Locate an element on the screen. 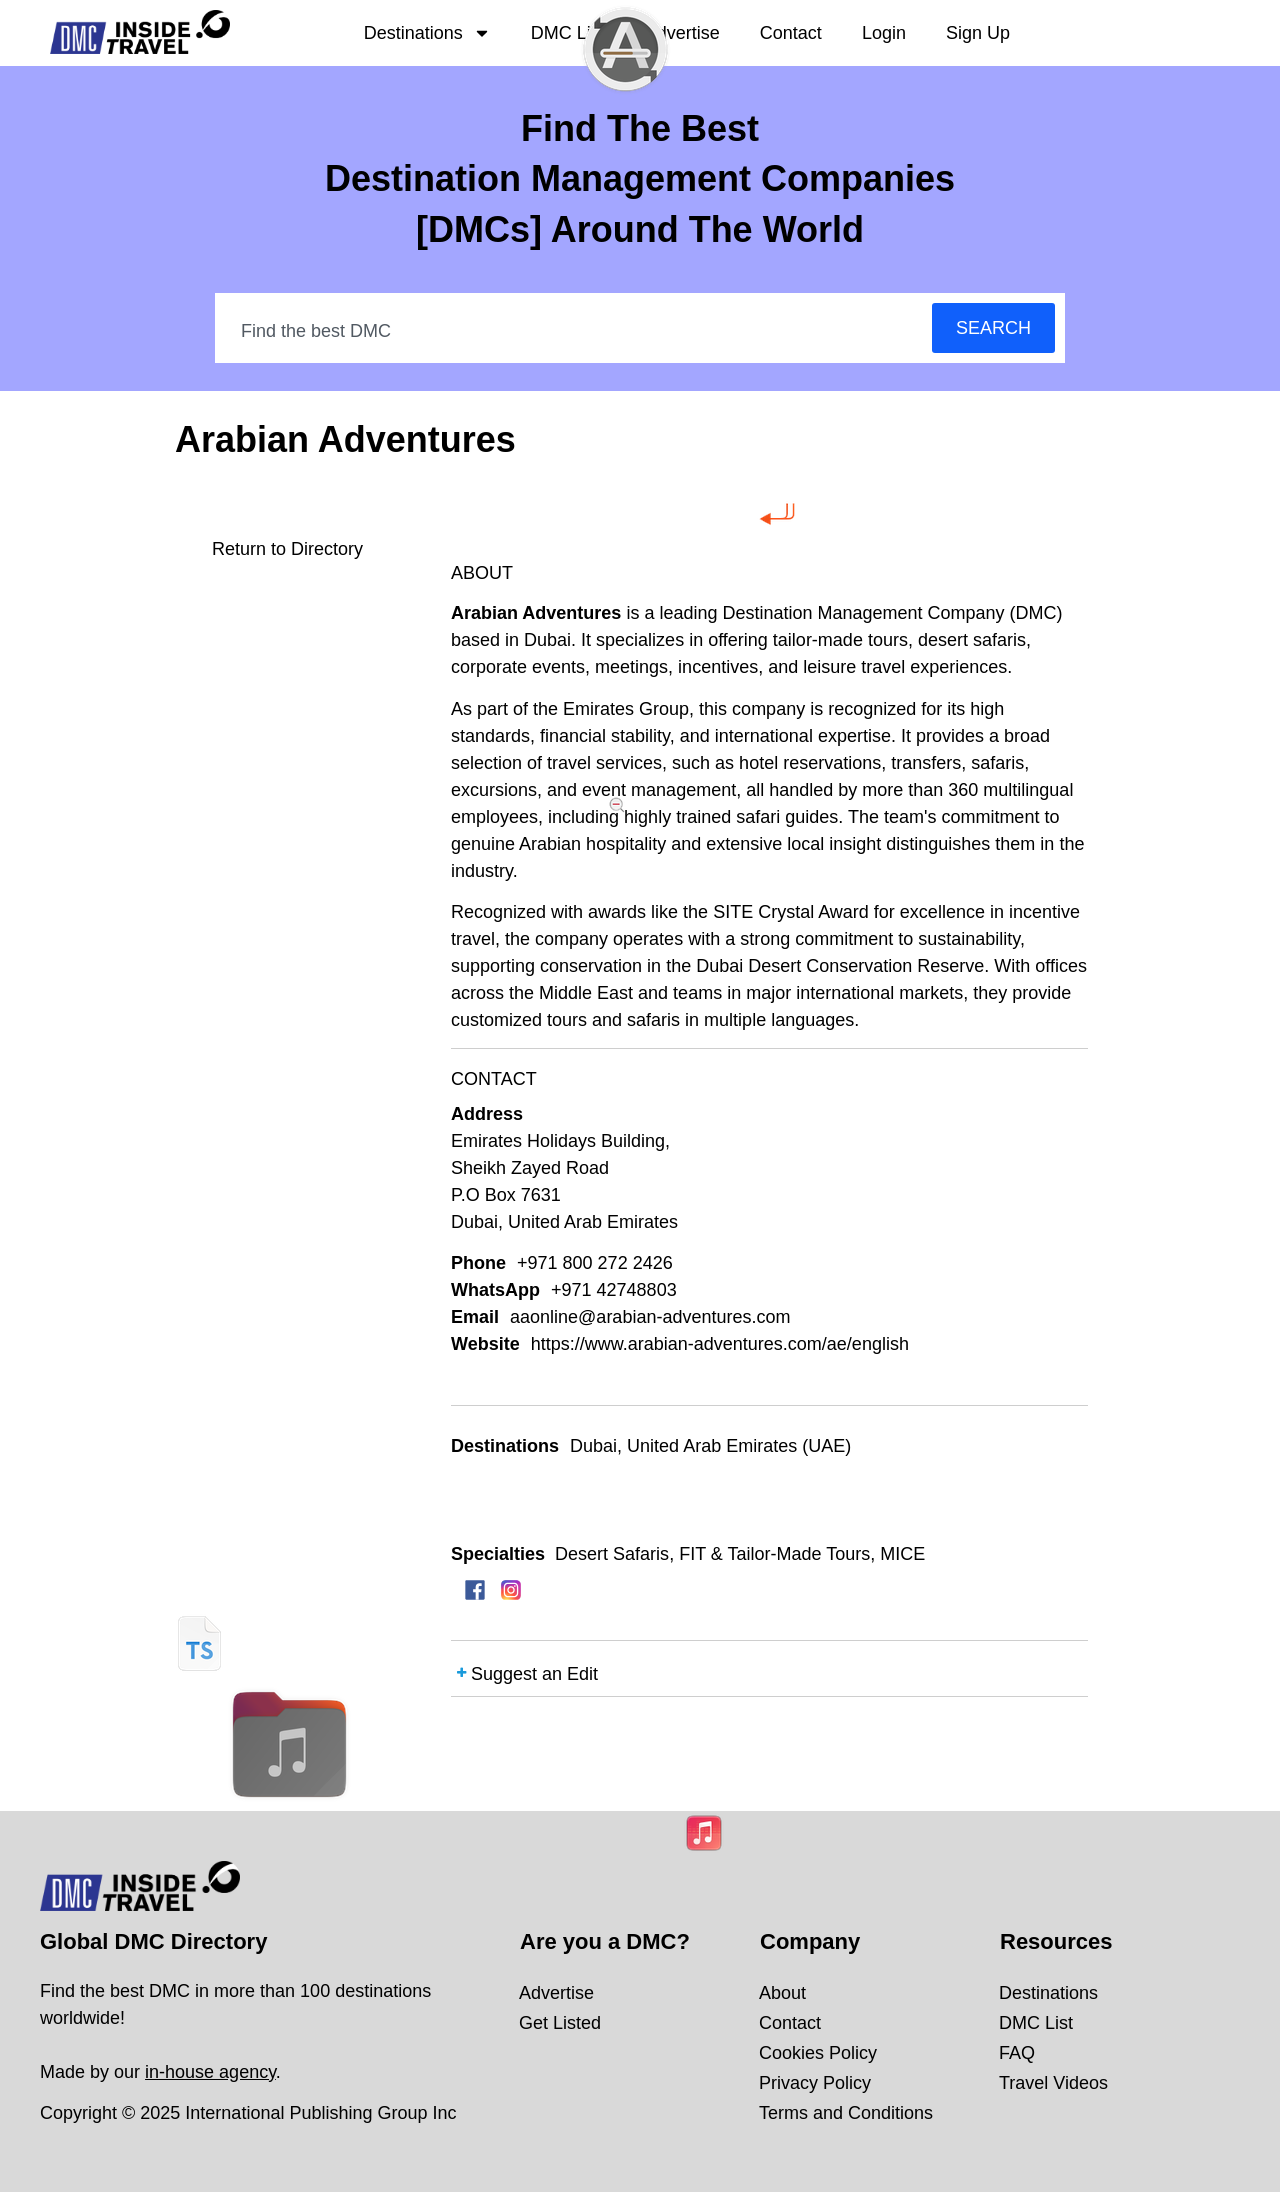 Image resolution: width=1280 pixels, height=2192 pixels. typescript source code file is located at coordinates (199, 1643).